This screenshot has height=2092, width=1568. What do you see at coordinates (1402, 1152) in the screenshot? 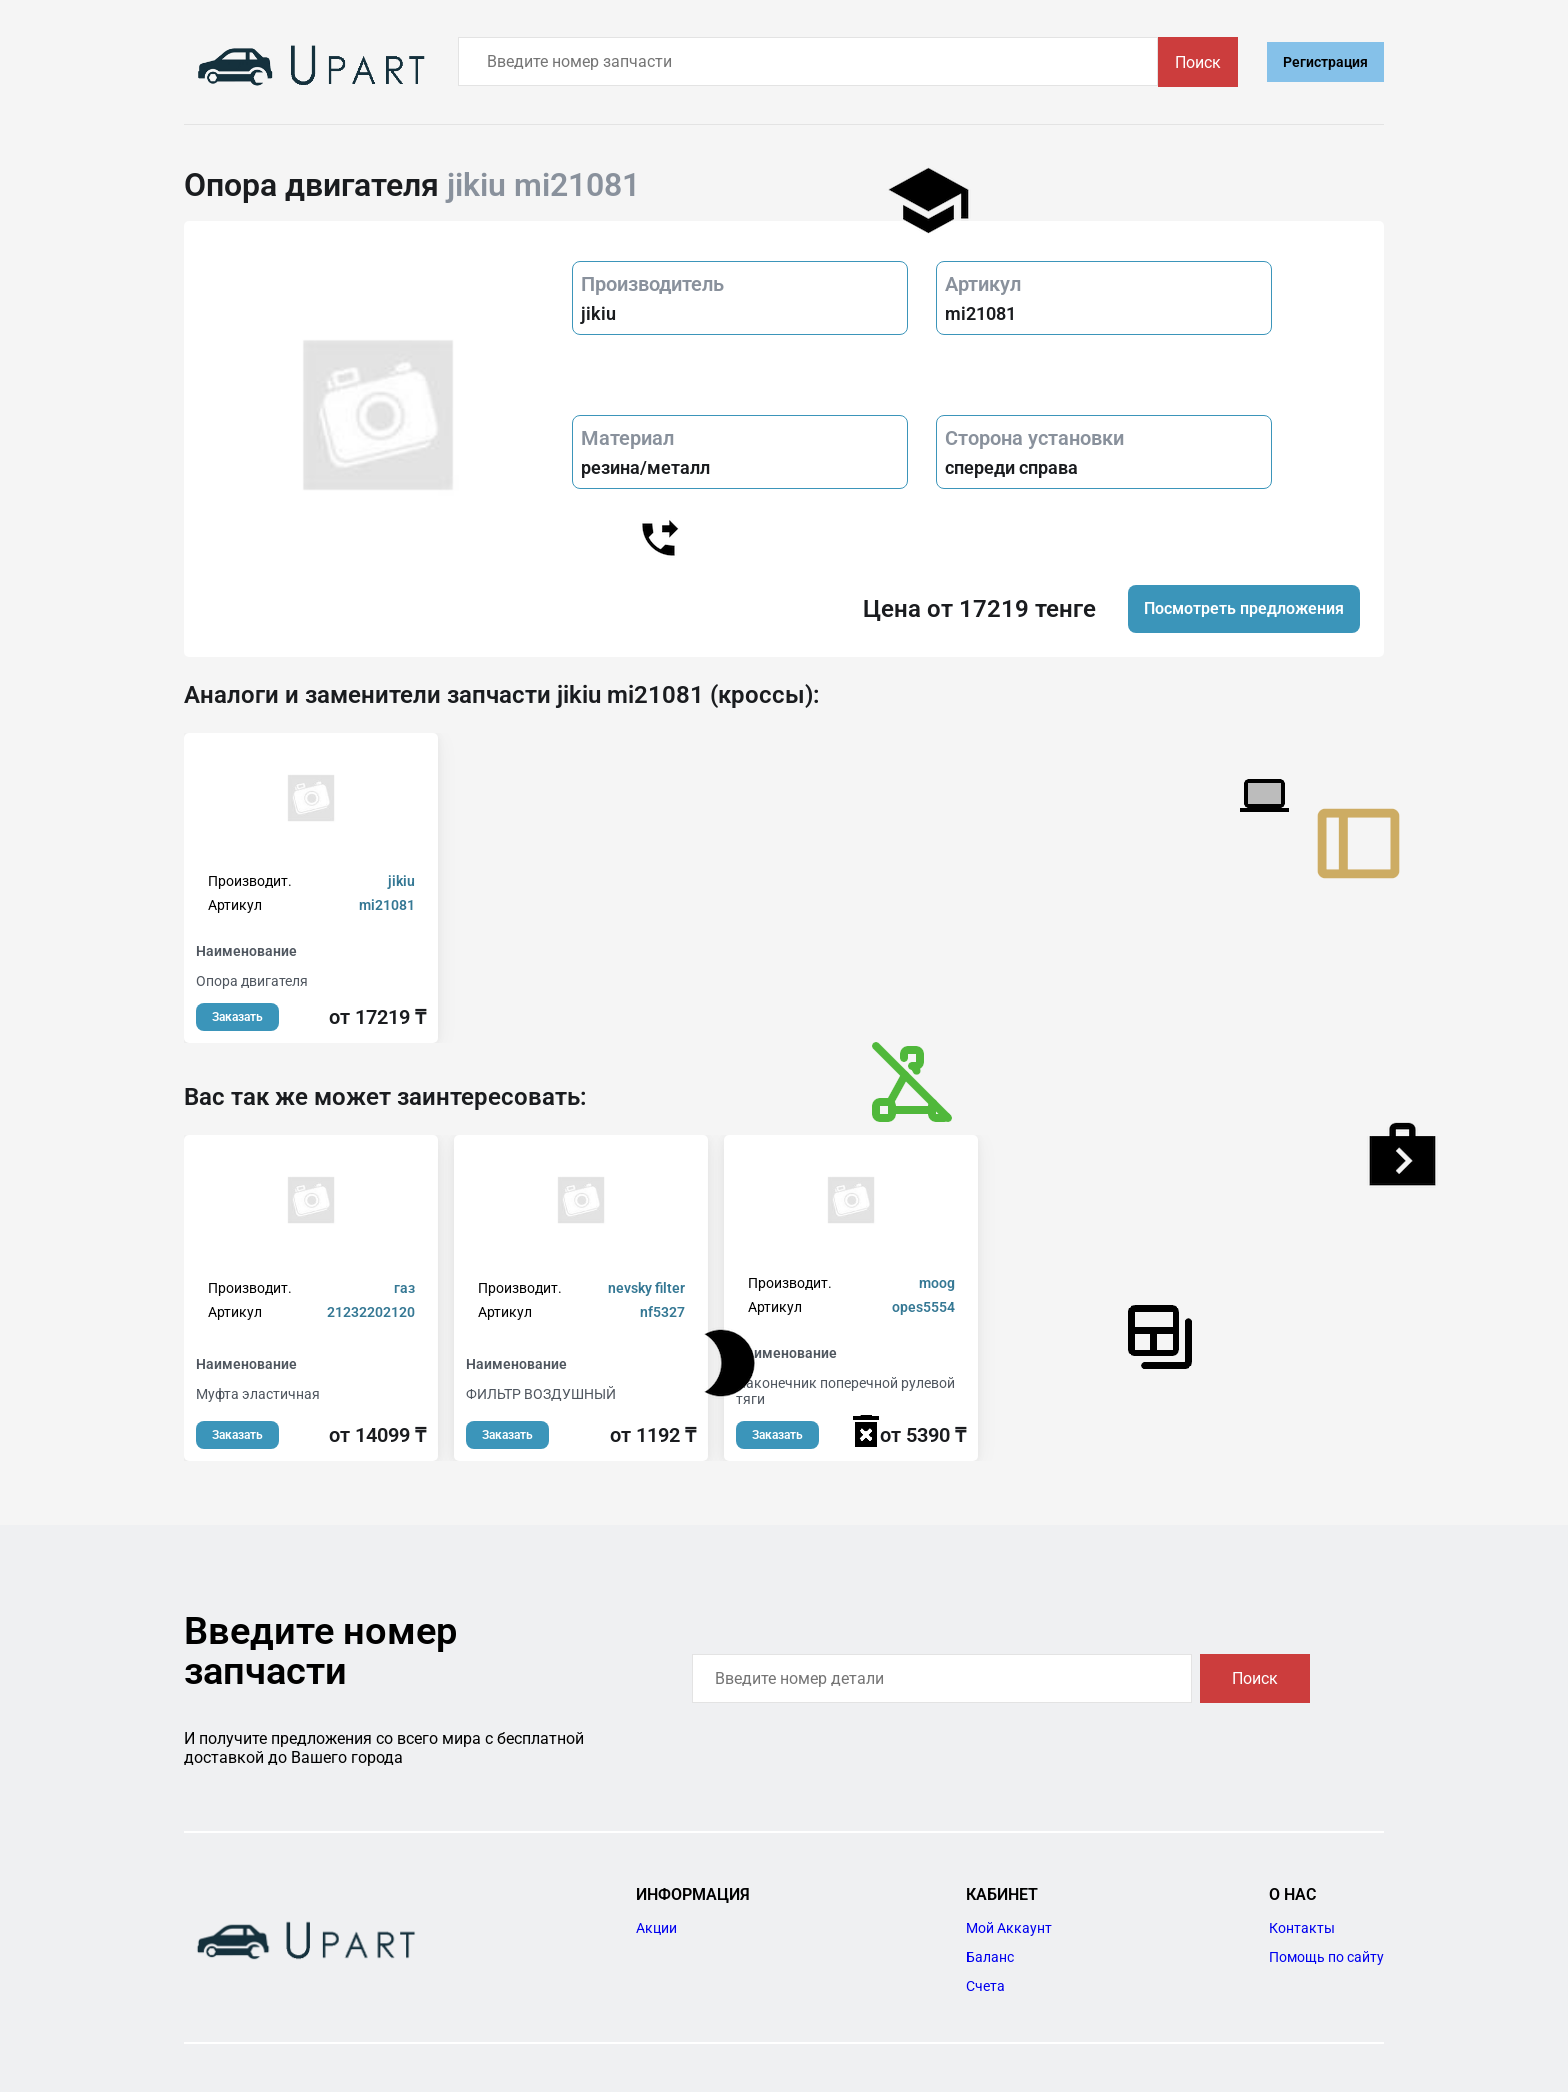
I see `snooze or defer task to next week` at bounding box center [1402, 1152].